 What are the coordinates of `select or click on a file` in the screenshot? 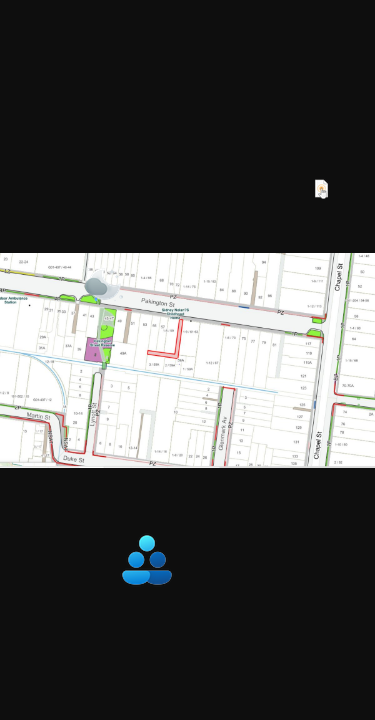 It's located at (321, 188).